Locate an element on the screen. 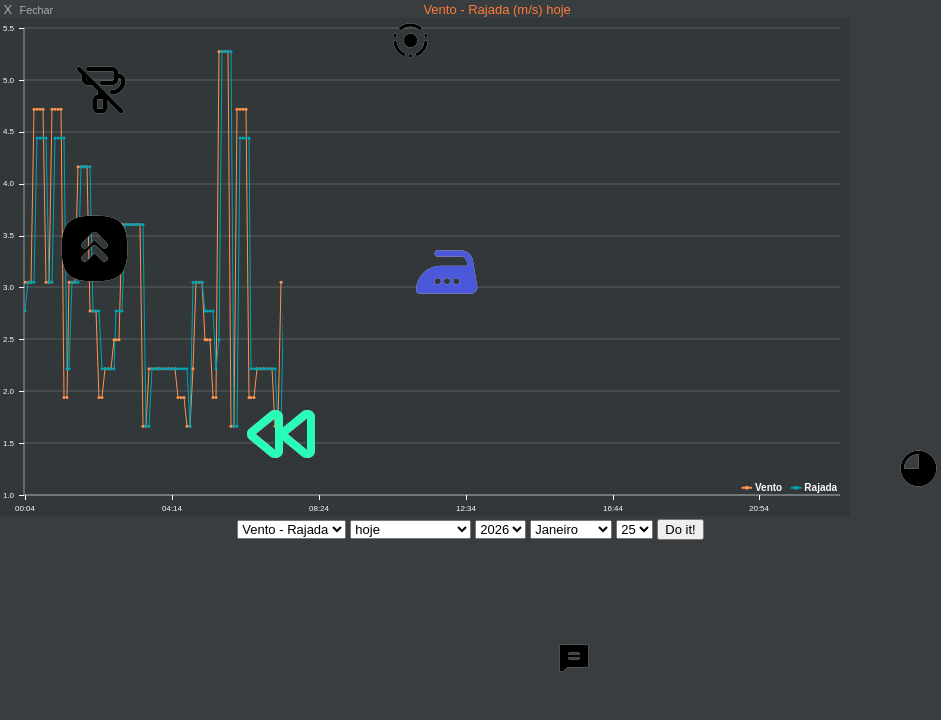  select ironing or steam press setting is located at coordinates (447, 272).